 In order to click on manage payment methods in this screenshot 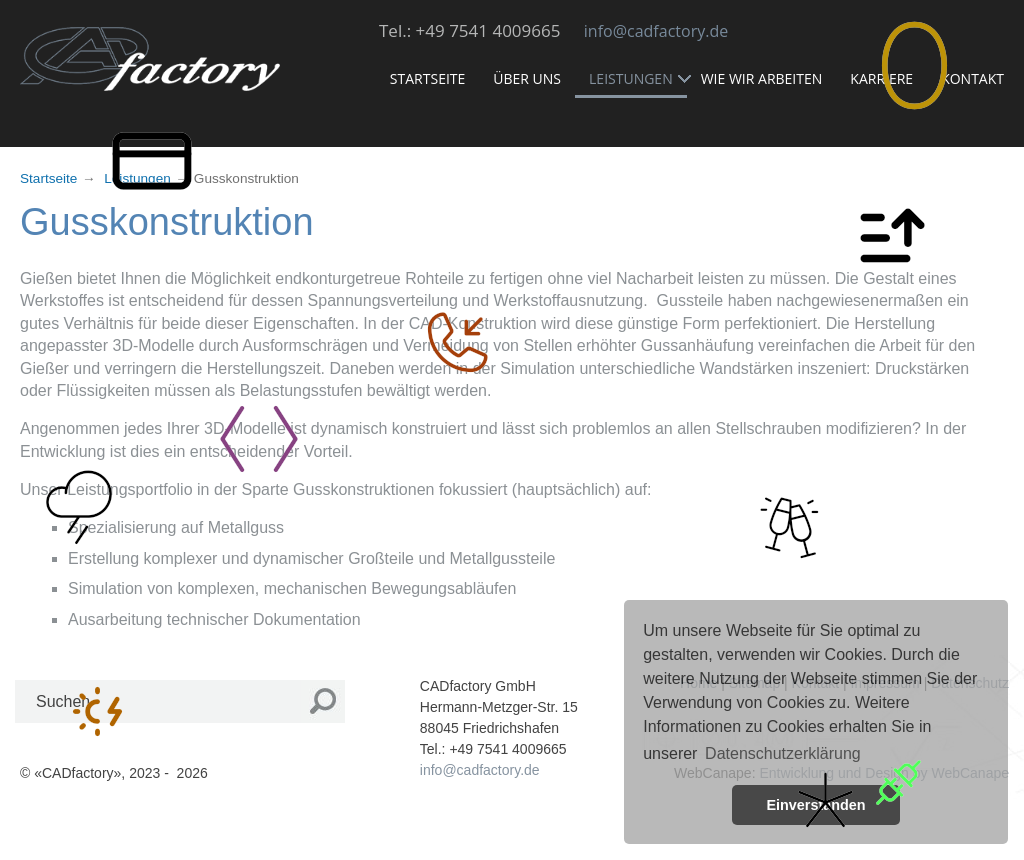, I will do `click(152, 161)`.